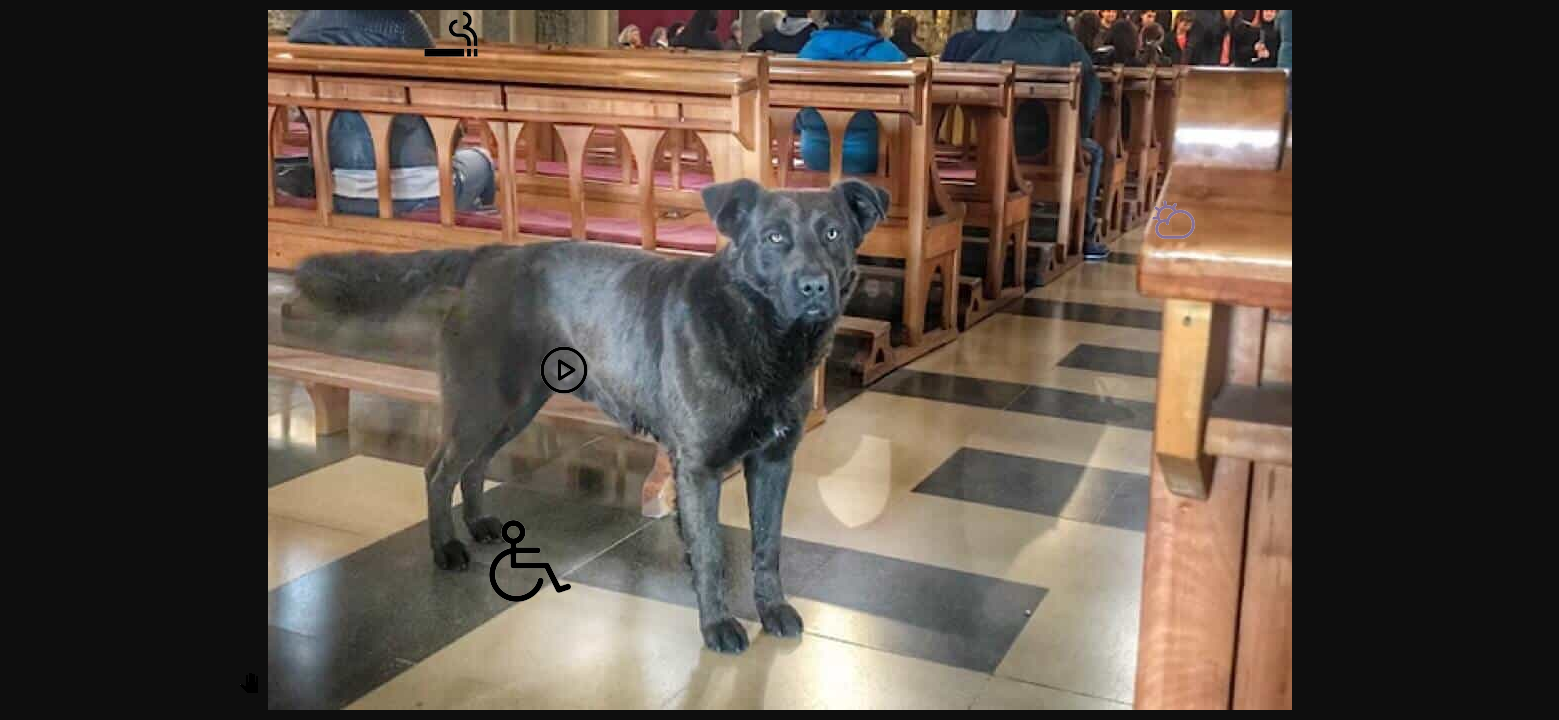 The width and height of the screenshot is (1559, 720). I want to click on view current weather conditions, so click(1173, 220).